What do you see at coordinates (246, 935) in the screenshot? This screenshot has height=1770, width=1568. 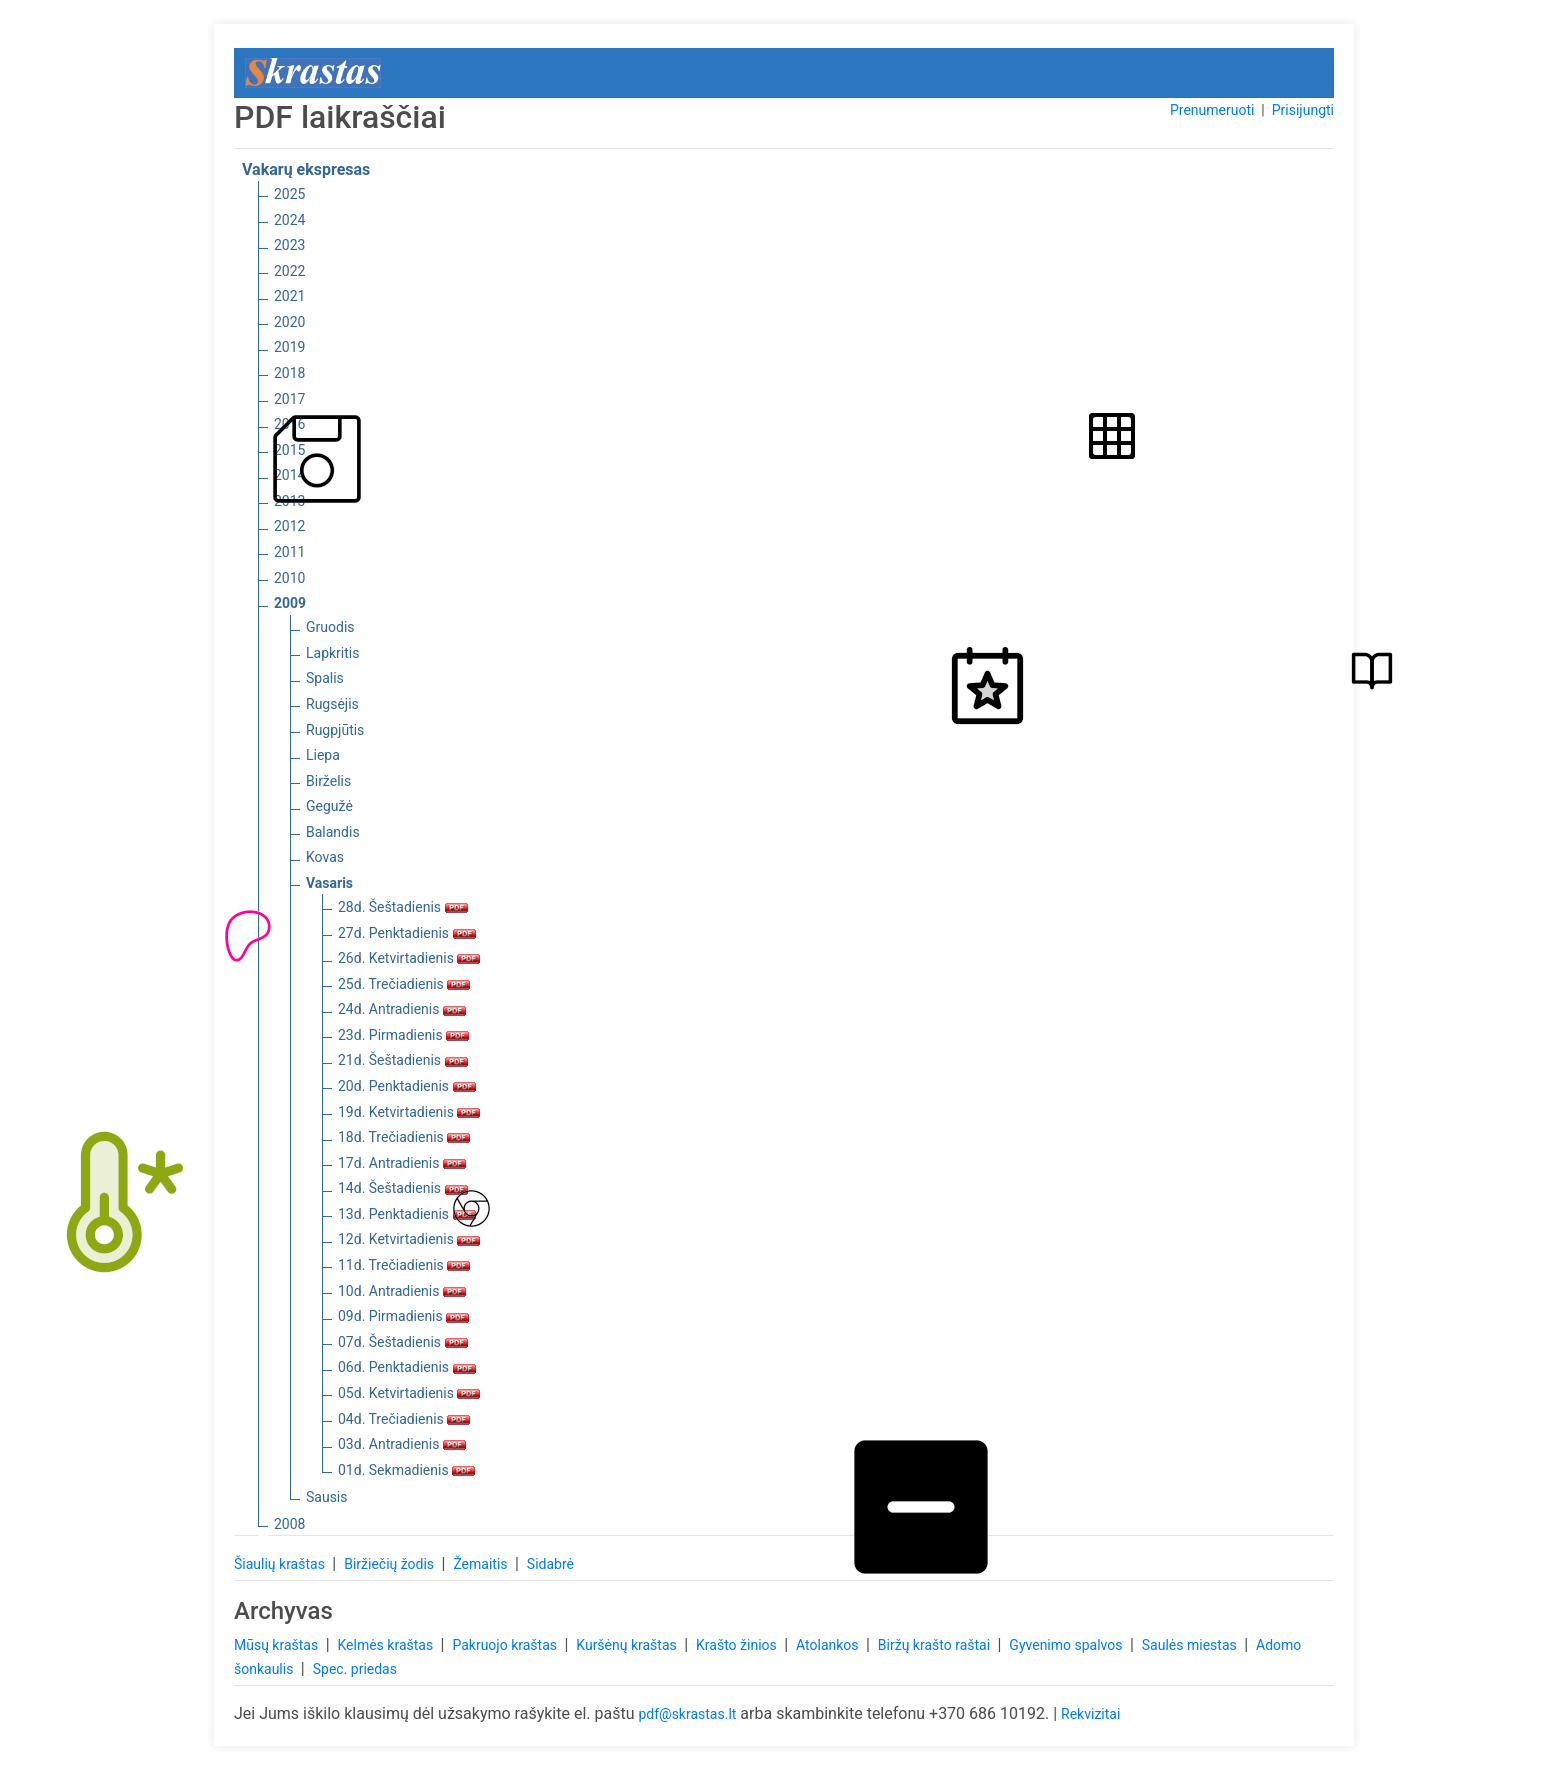 I see `link to patreon profile or page` at bounding box center [246, 935].